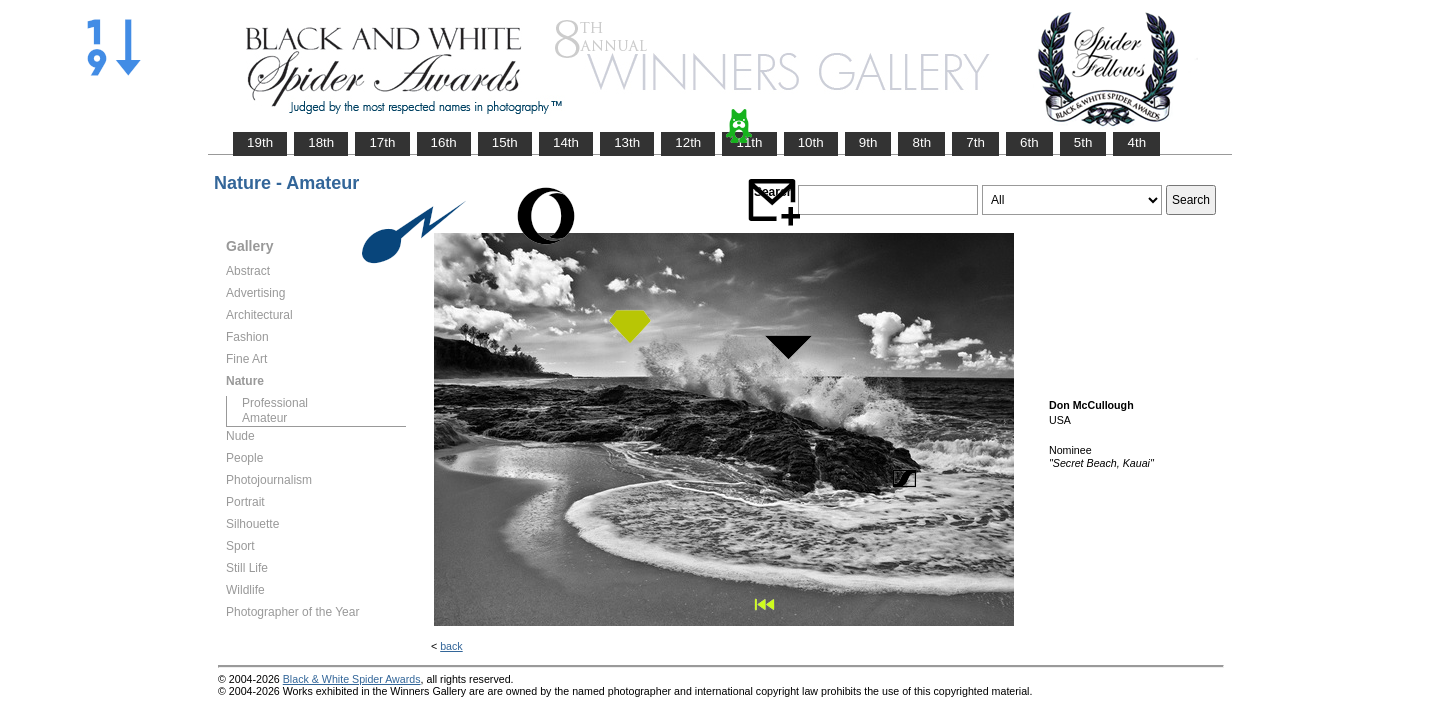 The height and width of the screenshot is (720, 1440). What do you see at coordinates (630, 326) in the screenshot?
I see `indicates VIP or premium membership status` at bounding box center [630, 326].